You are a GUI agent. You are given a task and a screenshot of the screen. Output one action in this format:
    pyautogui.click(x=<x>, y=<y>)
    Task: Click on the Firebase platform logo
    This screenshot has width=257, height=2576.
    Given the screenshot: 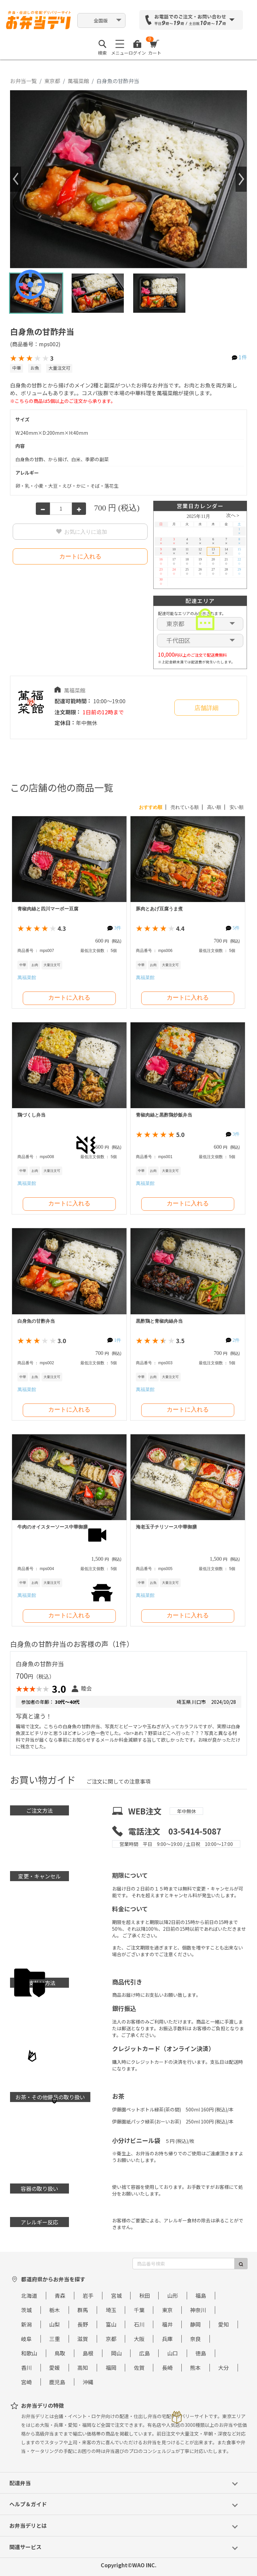 What is the action you would take?
    pyautogui.click(x=32, y=2056)
    